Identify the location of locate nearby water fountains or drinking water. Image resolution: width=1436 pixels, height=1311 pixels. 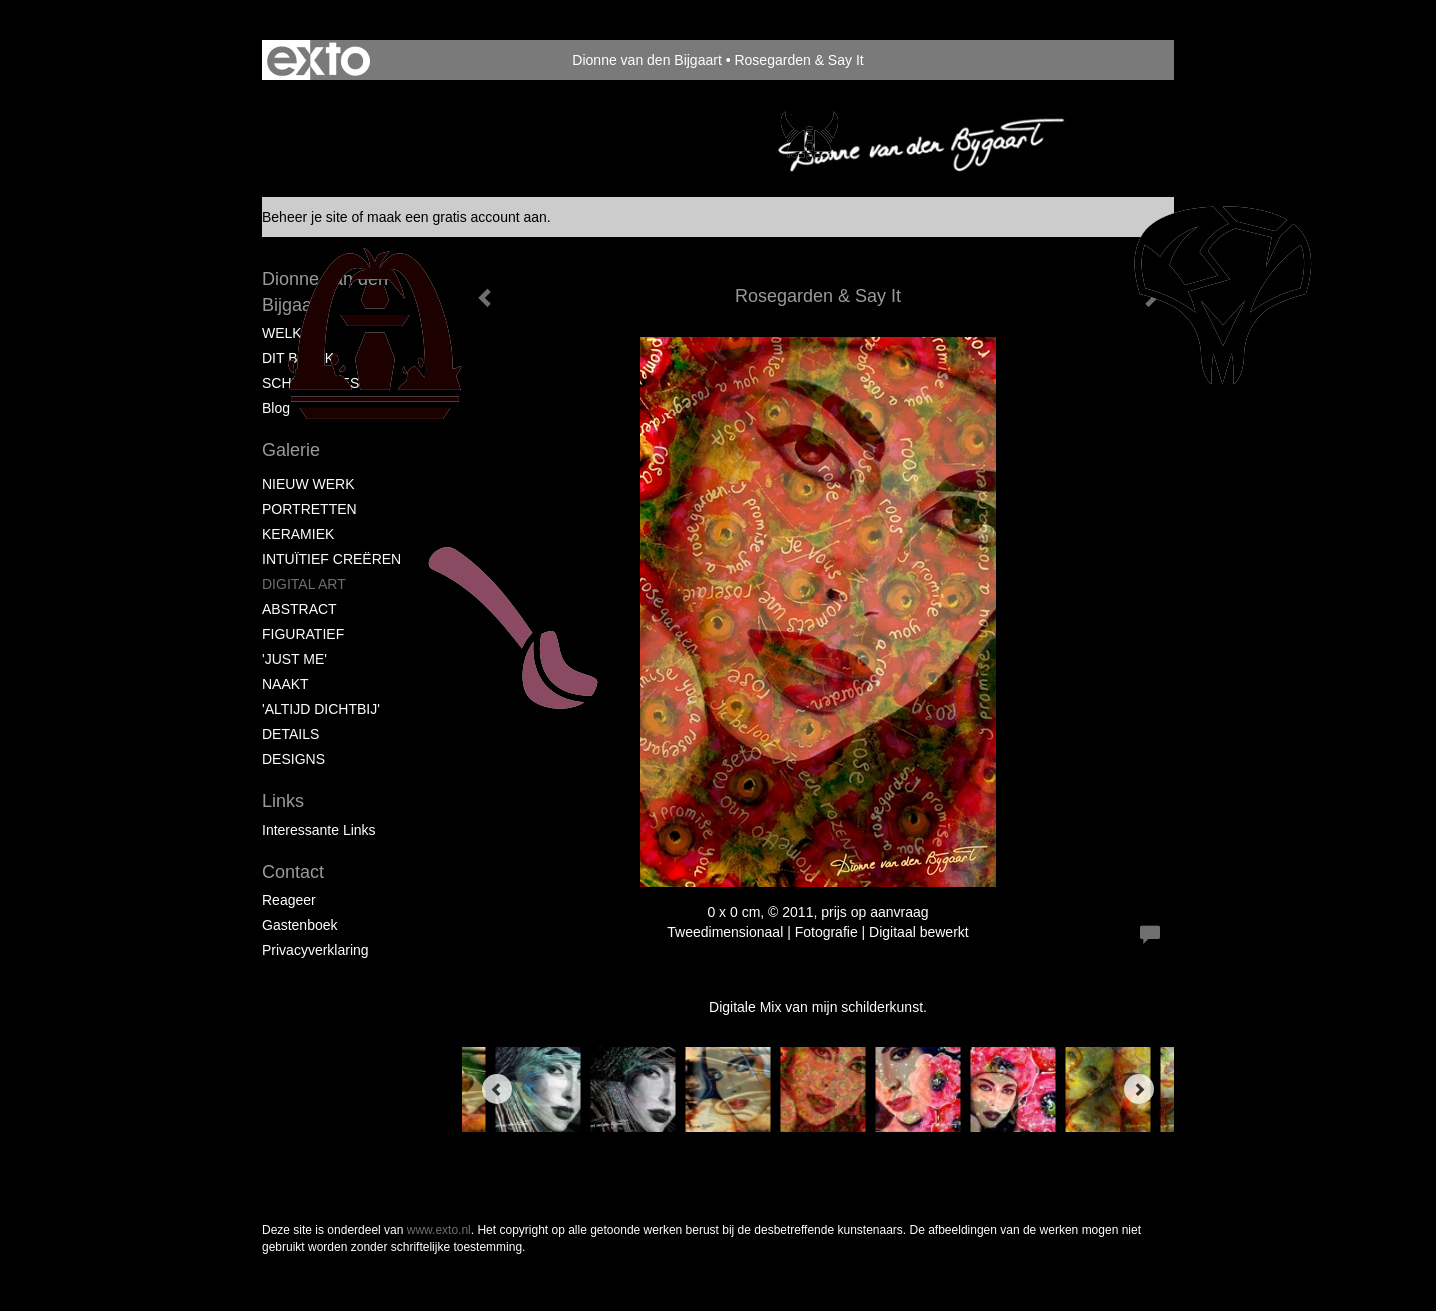
(375, 335).